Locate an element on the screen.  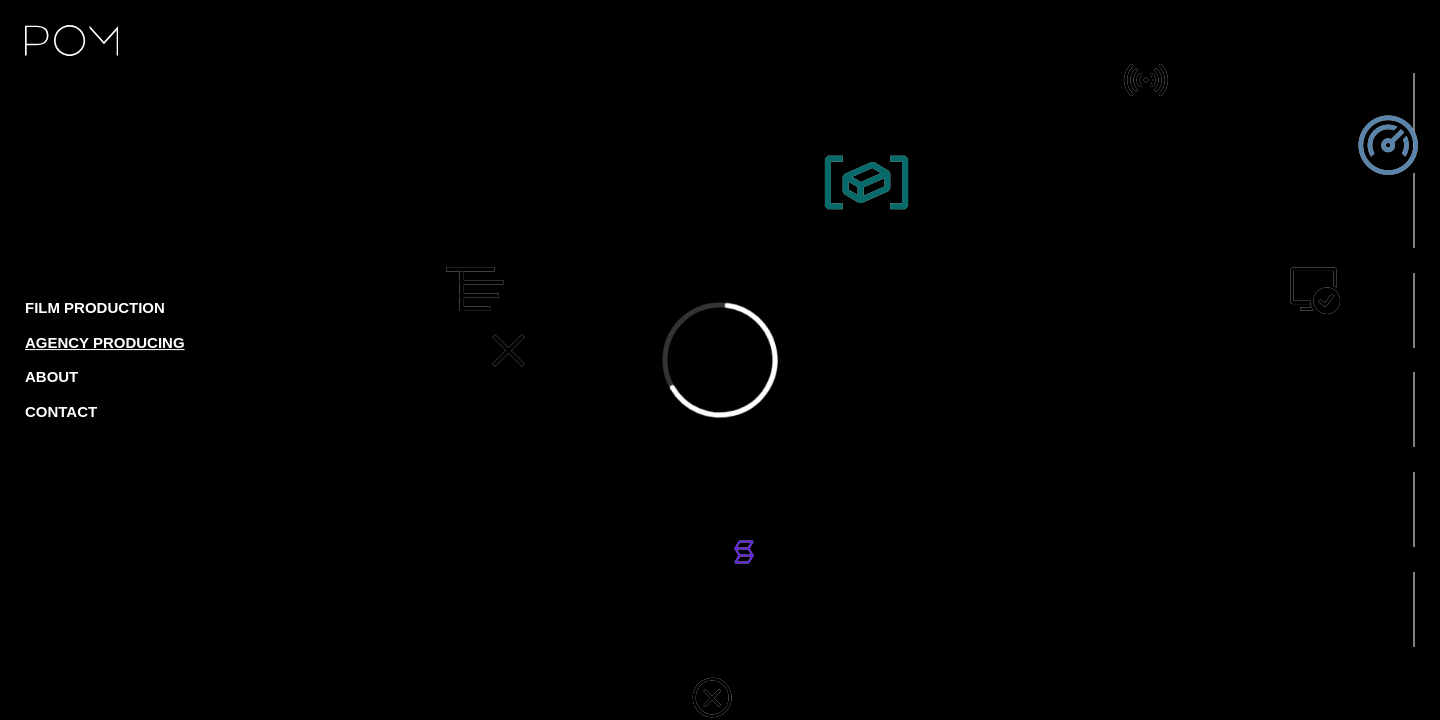
view source map or code mapping is located at coordinates (744, 552).